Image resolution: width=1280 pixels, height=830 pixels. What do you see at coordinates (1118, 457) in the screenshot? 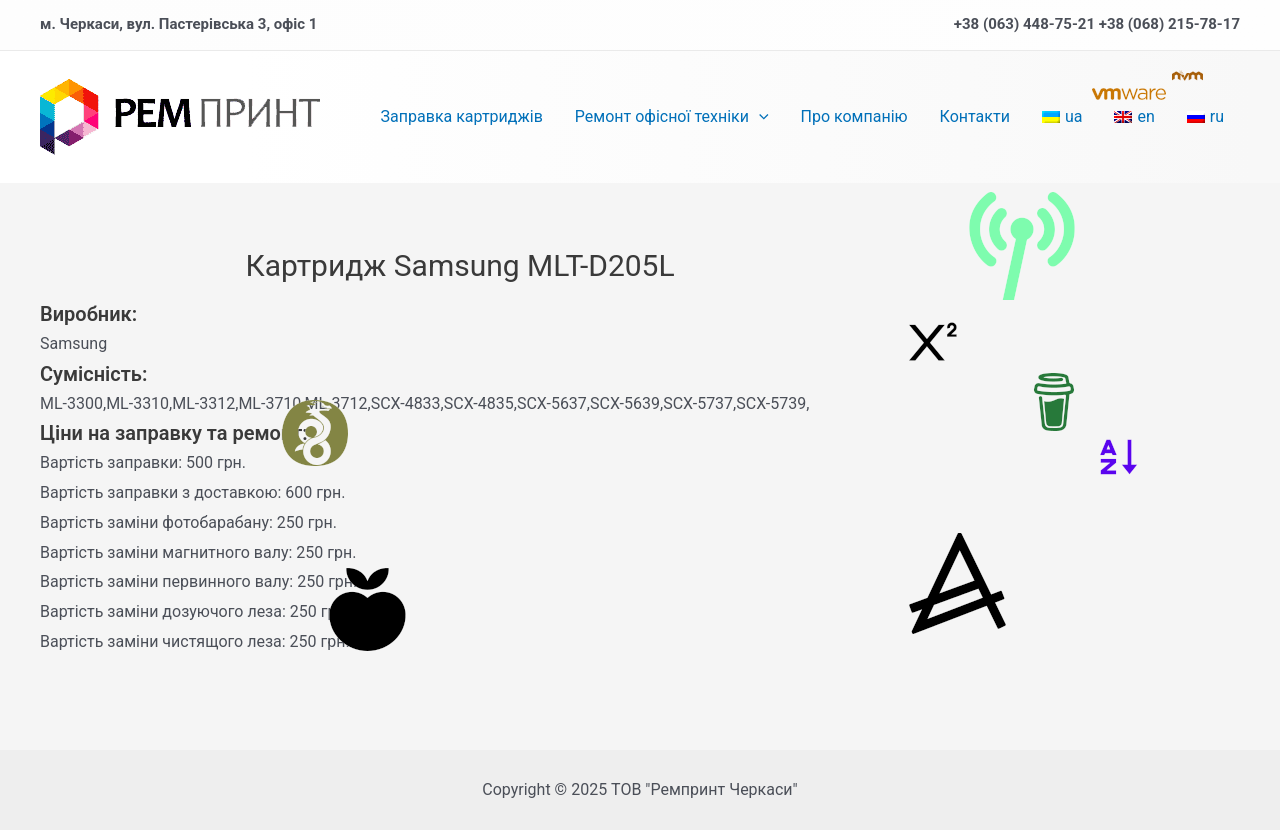
I see `sort items alphabetically from A to Z` at bounding box center [1118, 457].